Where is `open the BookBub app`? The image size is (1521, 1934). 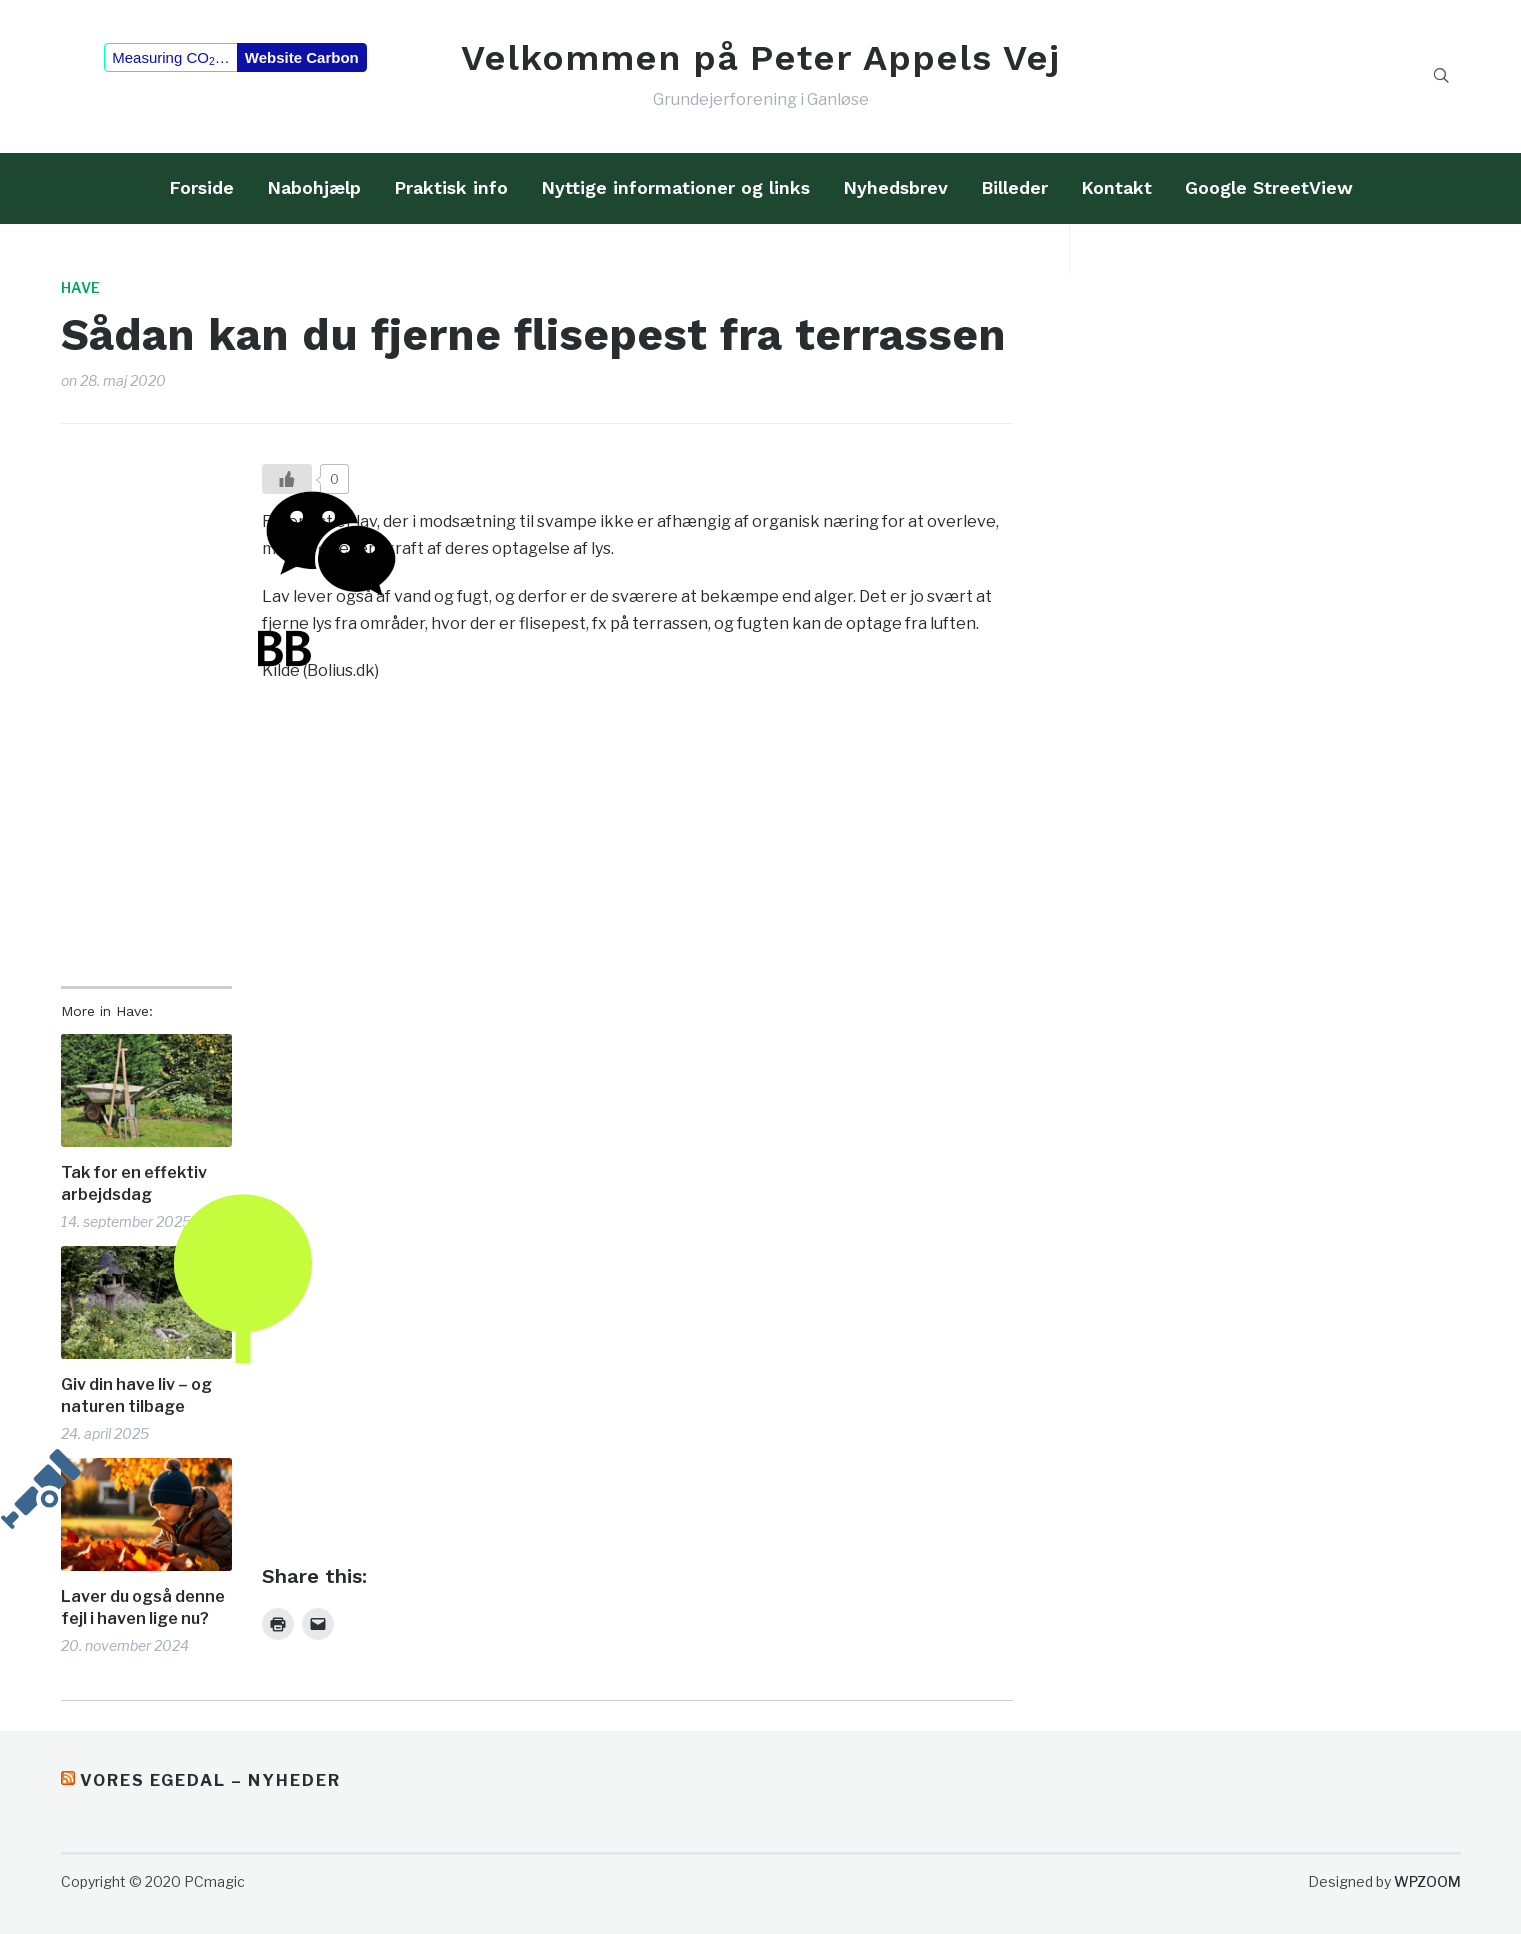 open the BookBub app is located at coordinates (284, 648).